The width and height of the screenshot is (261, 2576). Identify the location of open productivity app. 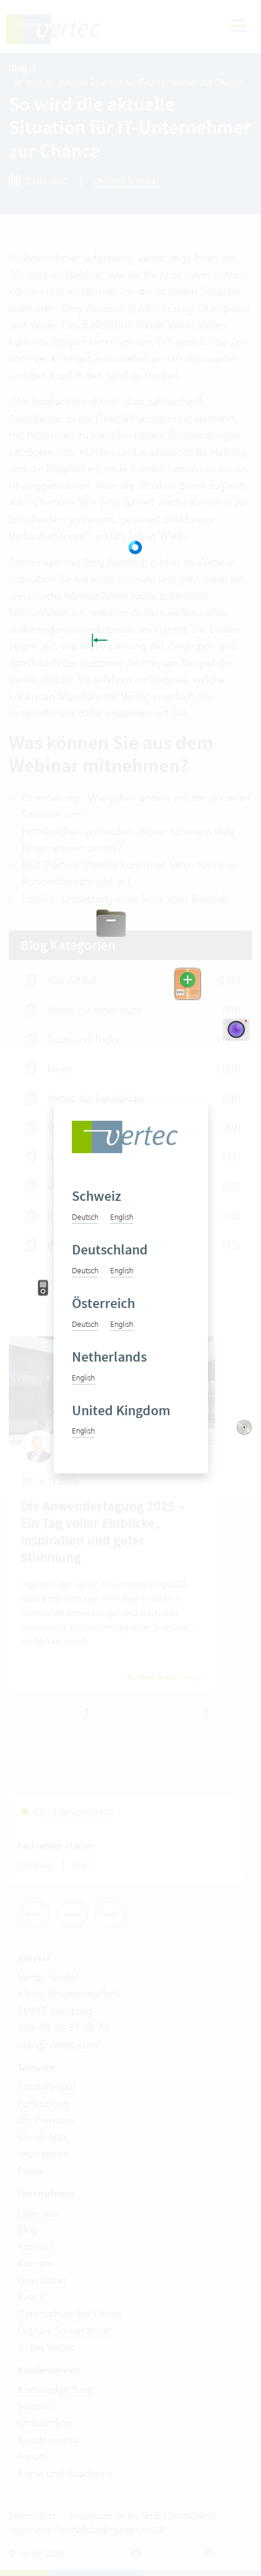
(135, 547).